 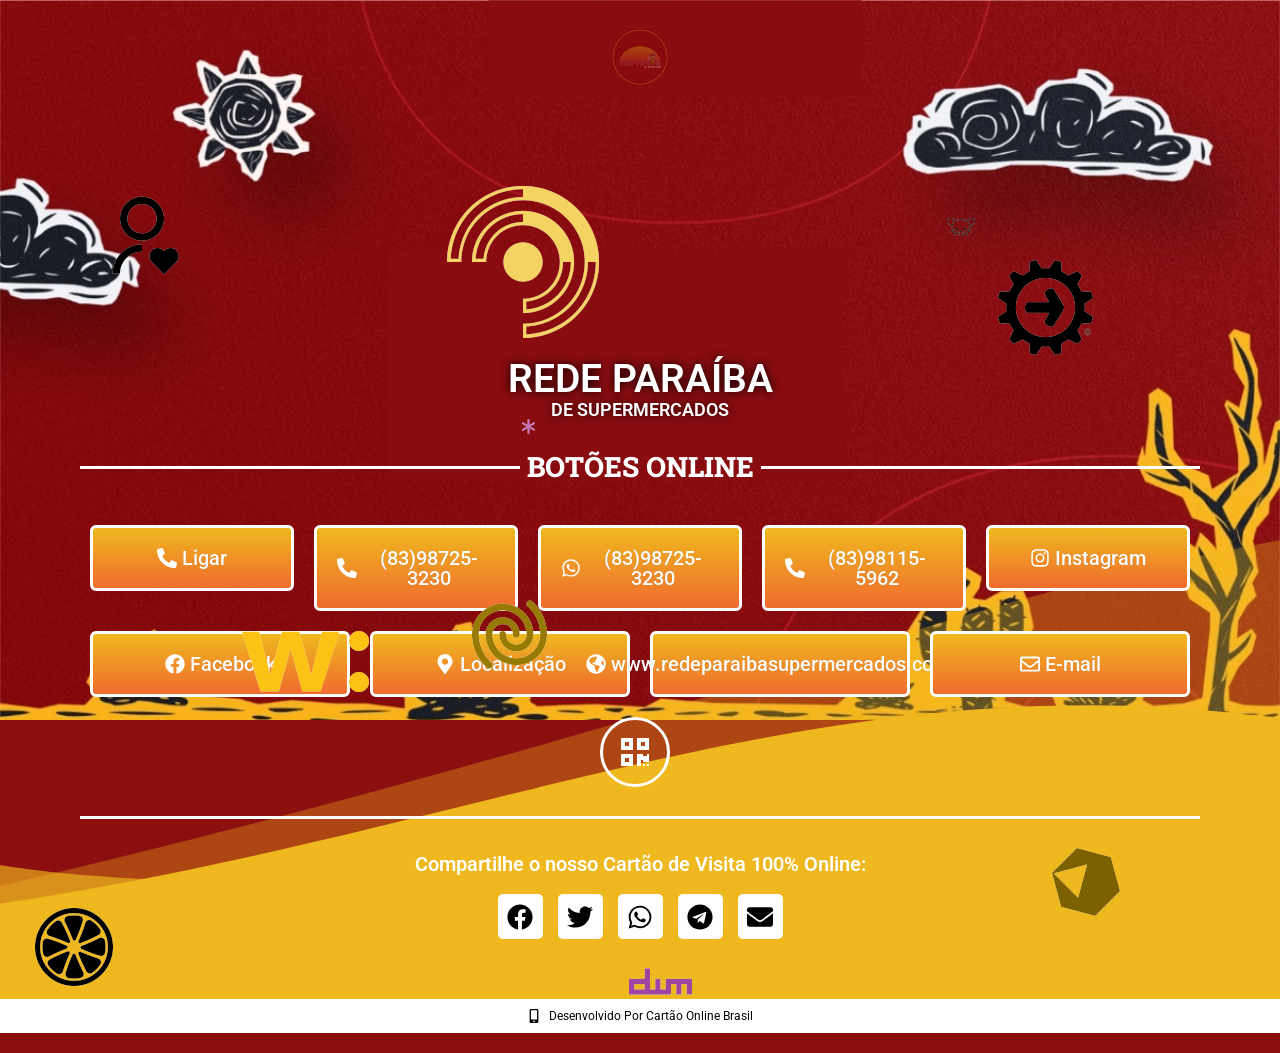 What do you see at coordinates (660, 981) in the screenshot?
I see `dwm window manager logo` at bounding box center [660, 981].